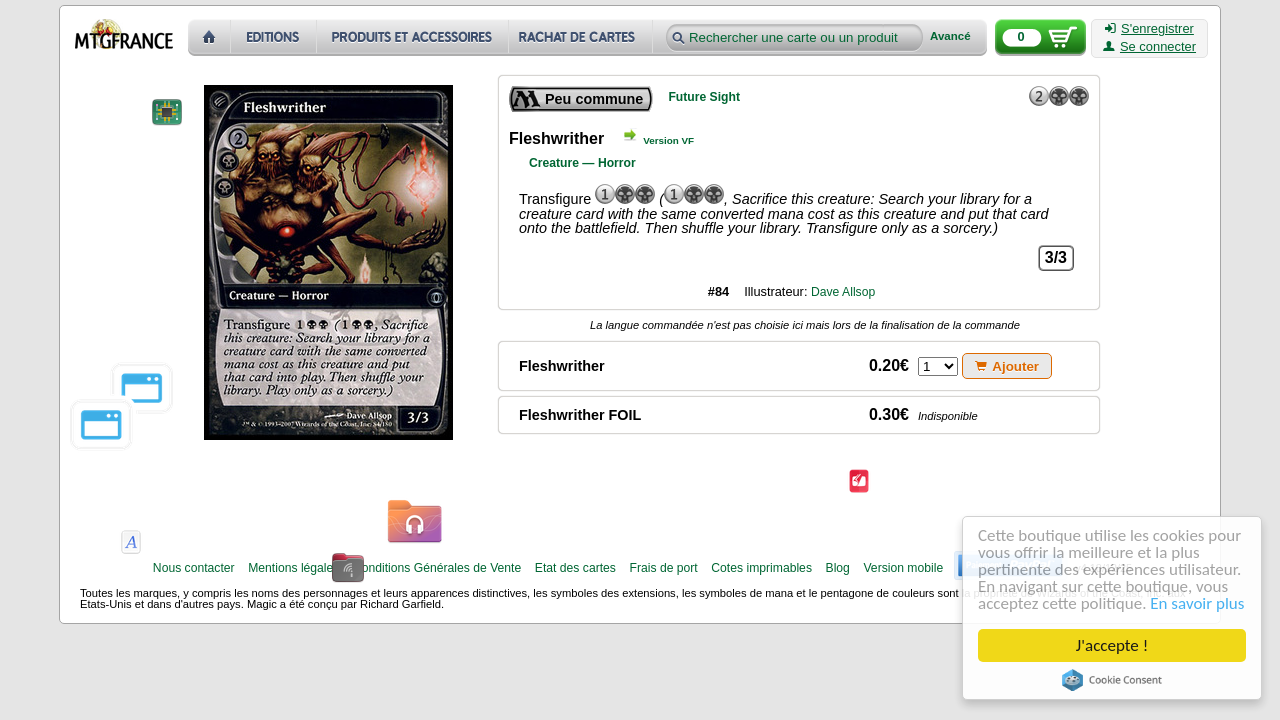 The image size is (1280, 720). I want to click on duplicate display mode enabled, so click(121, 406).